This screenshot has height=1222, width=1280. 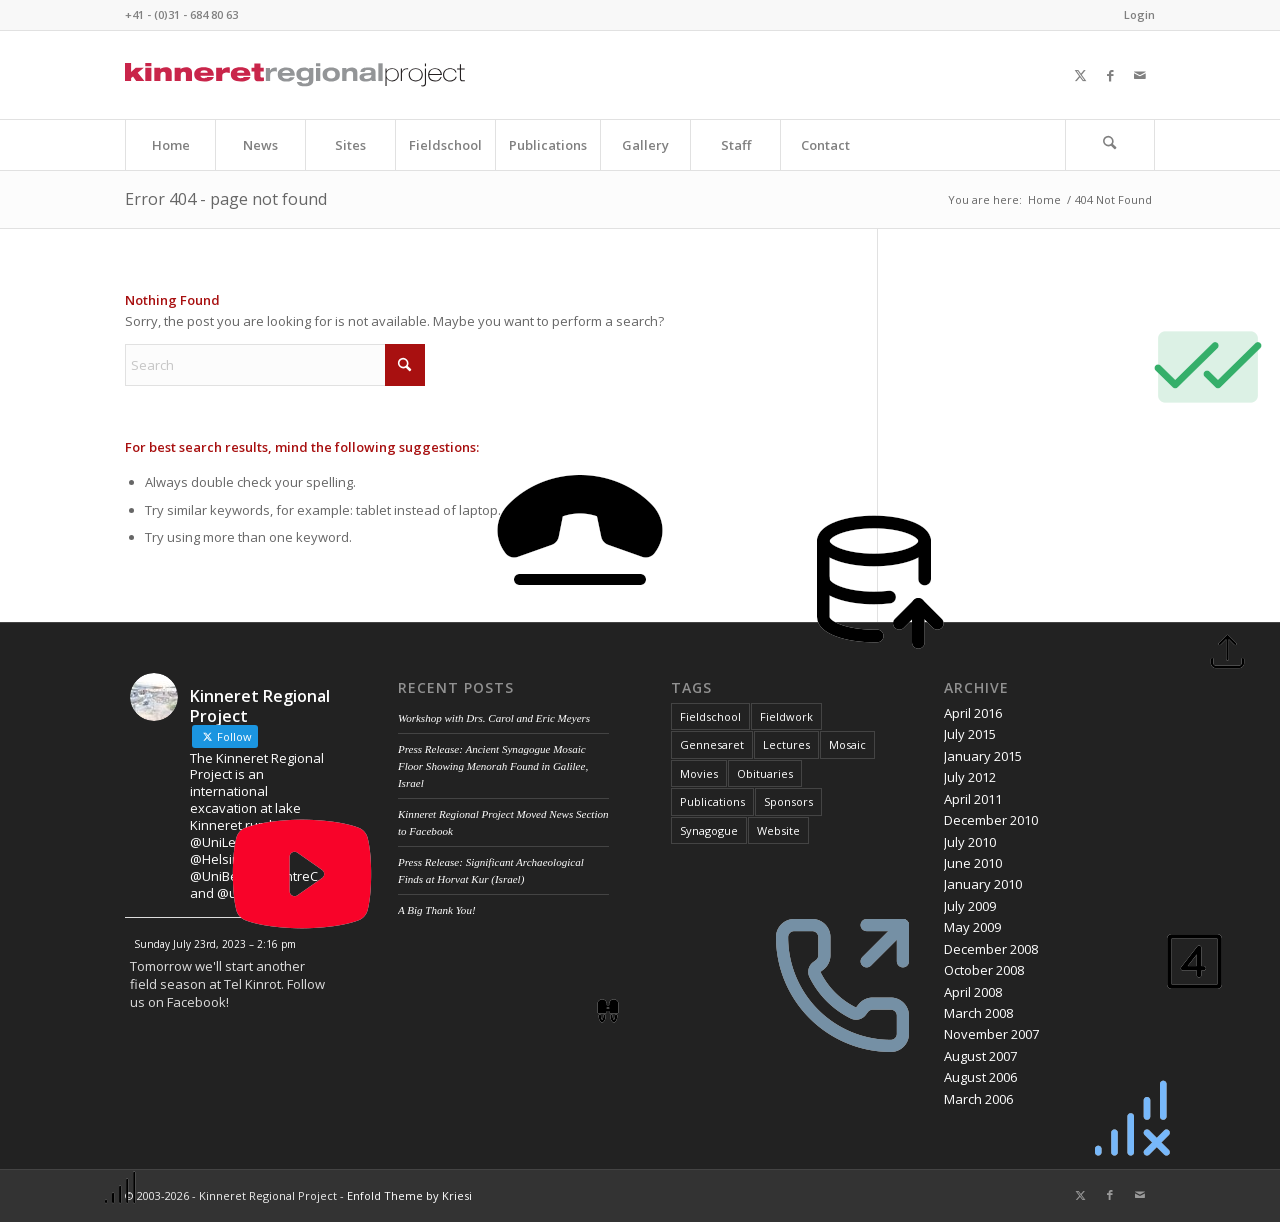 I want to click on indicates full cellular signal strength, so click(x=121, y=1189).